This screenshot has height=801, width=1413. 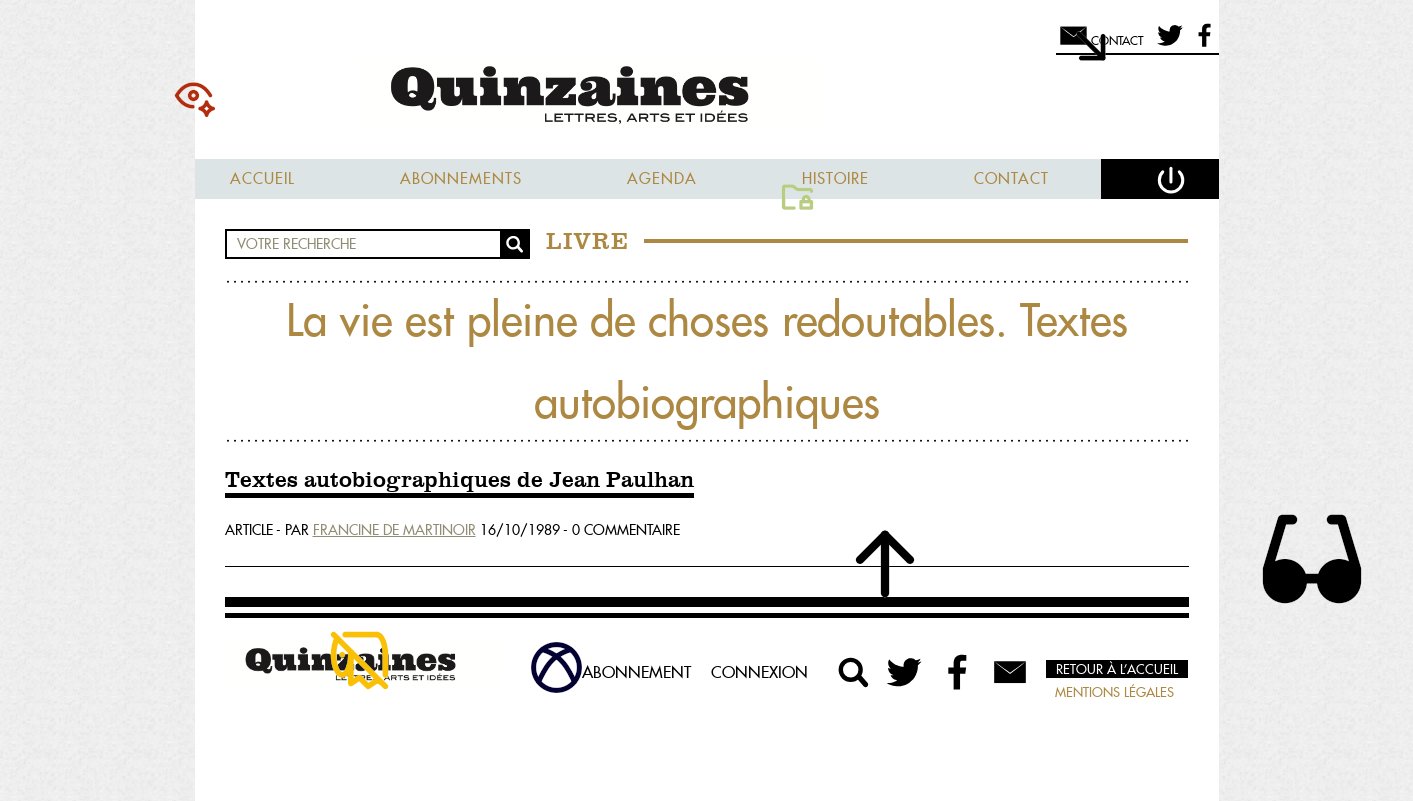 What do you see at coordinates (1312, 559) in the screenshot?
I see `view reading mode or accessibility options` at bounding box center [1312, 559].